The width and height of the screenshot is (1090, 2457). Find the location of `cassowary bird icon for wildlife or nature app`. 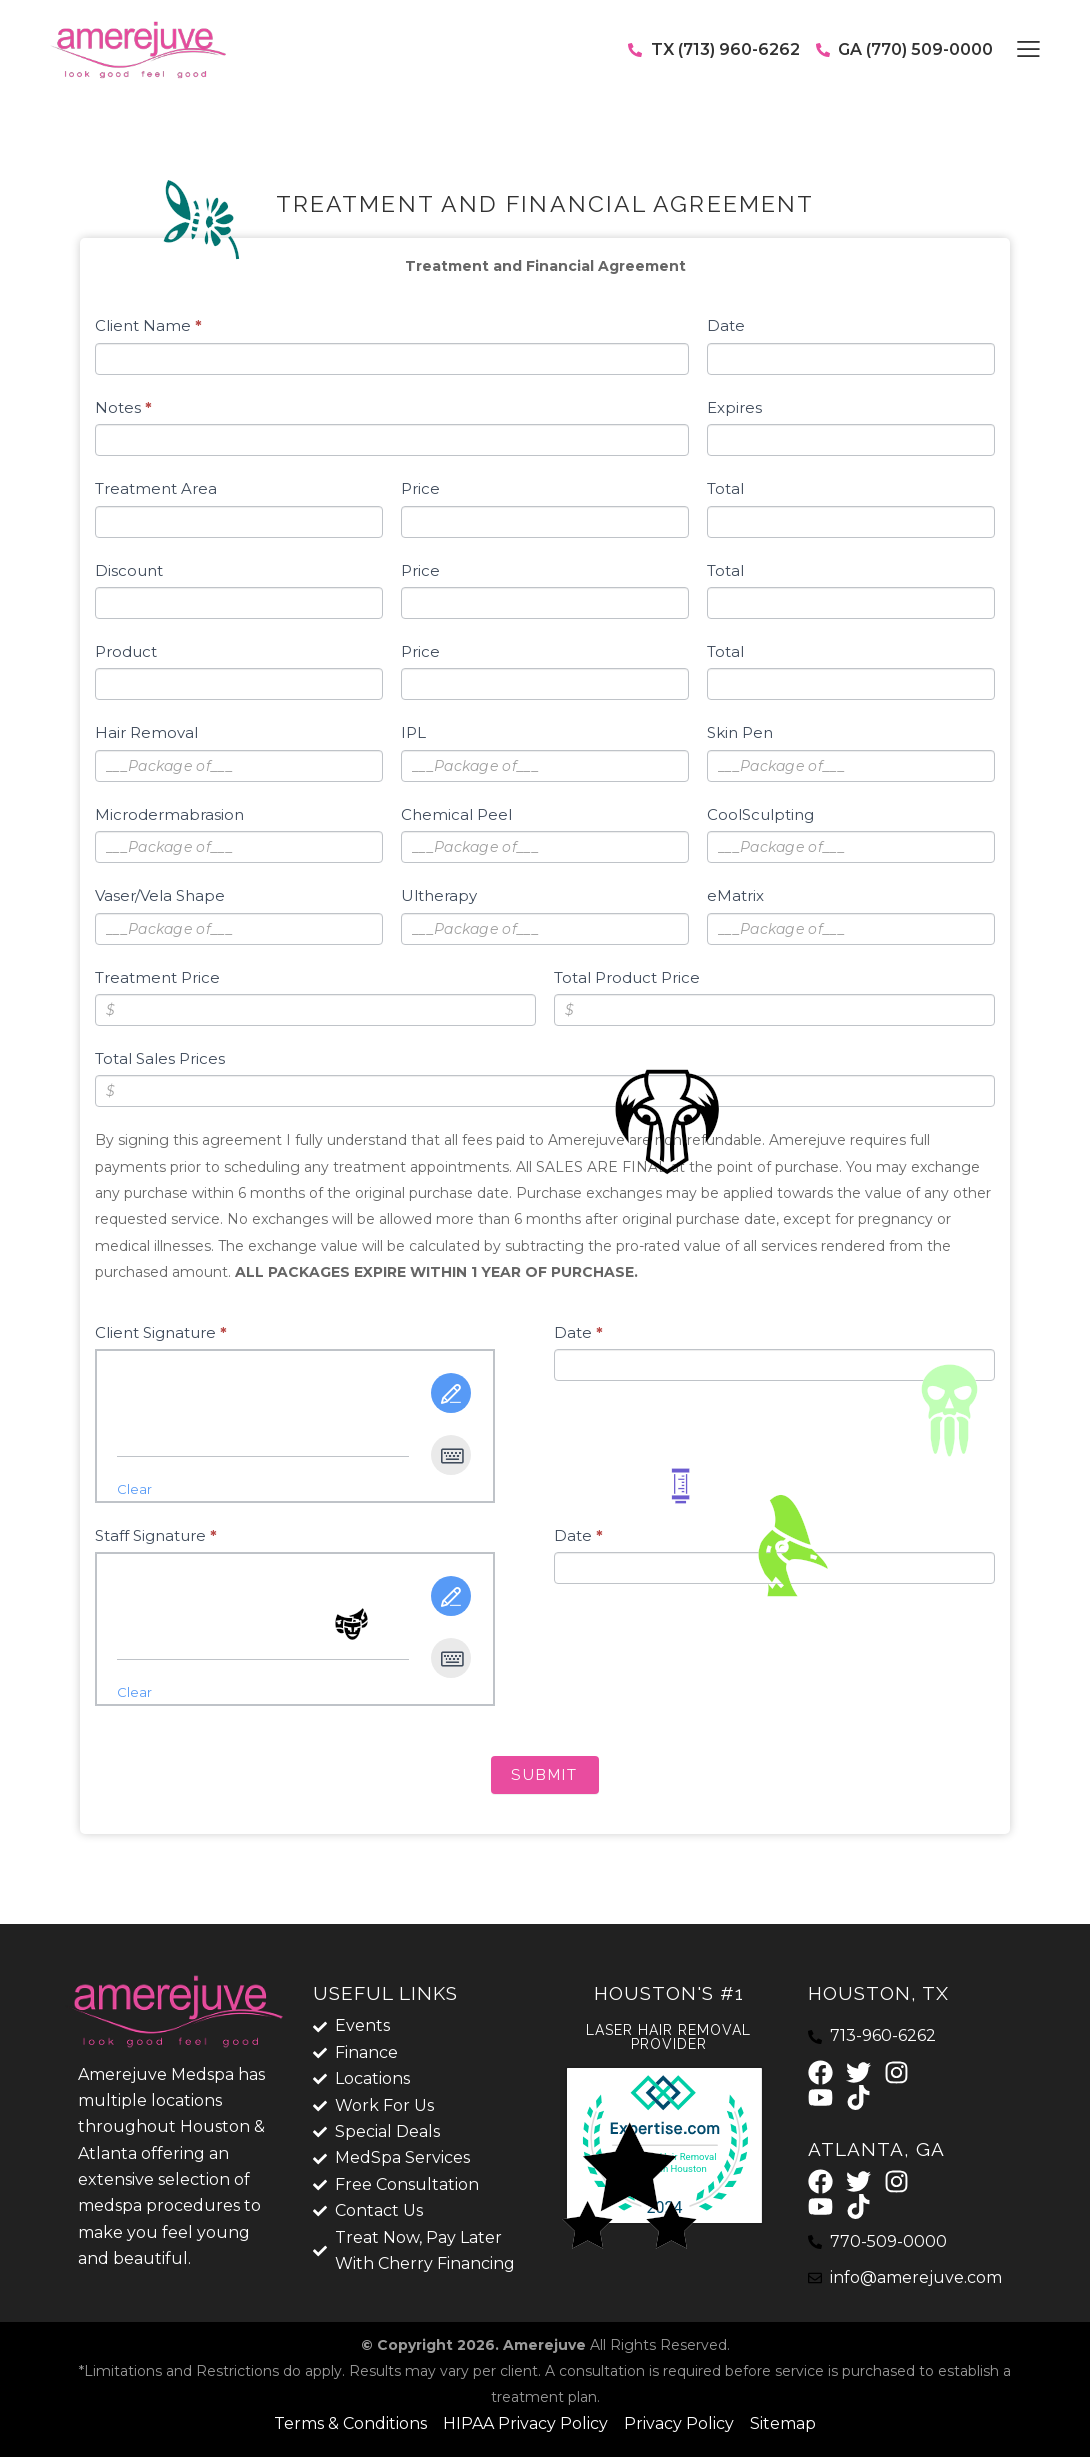

cassowary bird icon for wildlife or nature app is located at coordinates (788, 1545).